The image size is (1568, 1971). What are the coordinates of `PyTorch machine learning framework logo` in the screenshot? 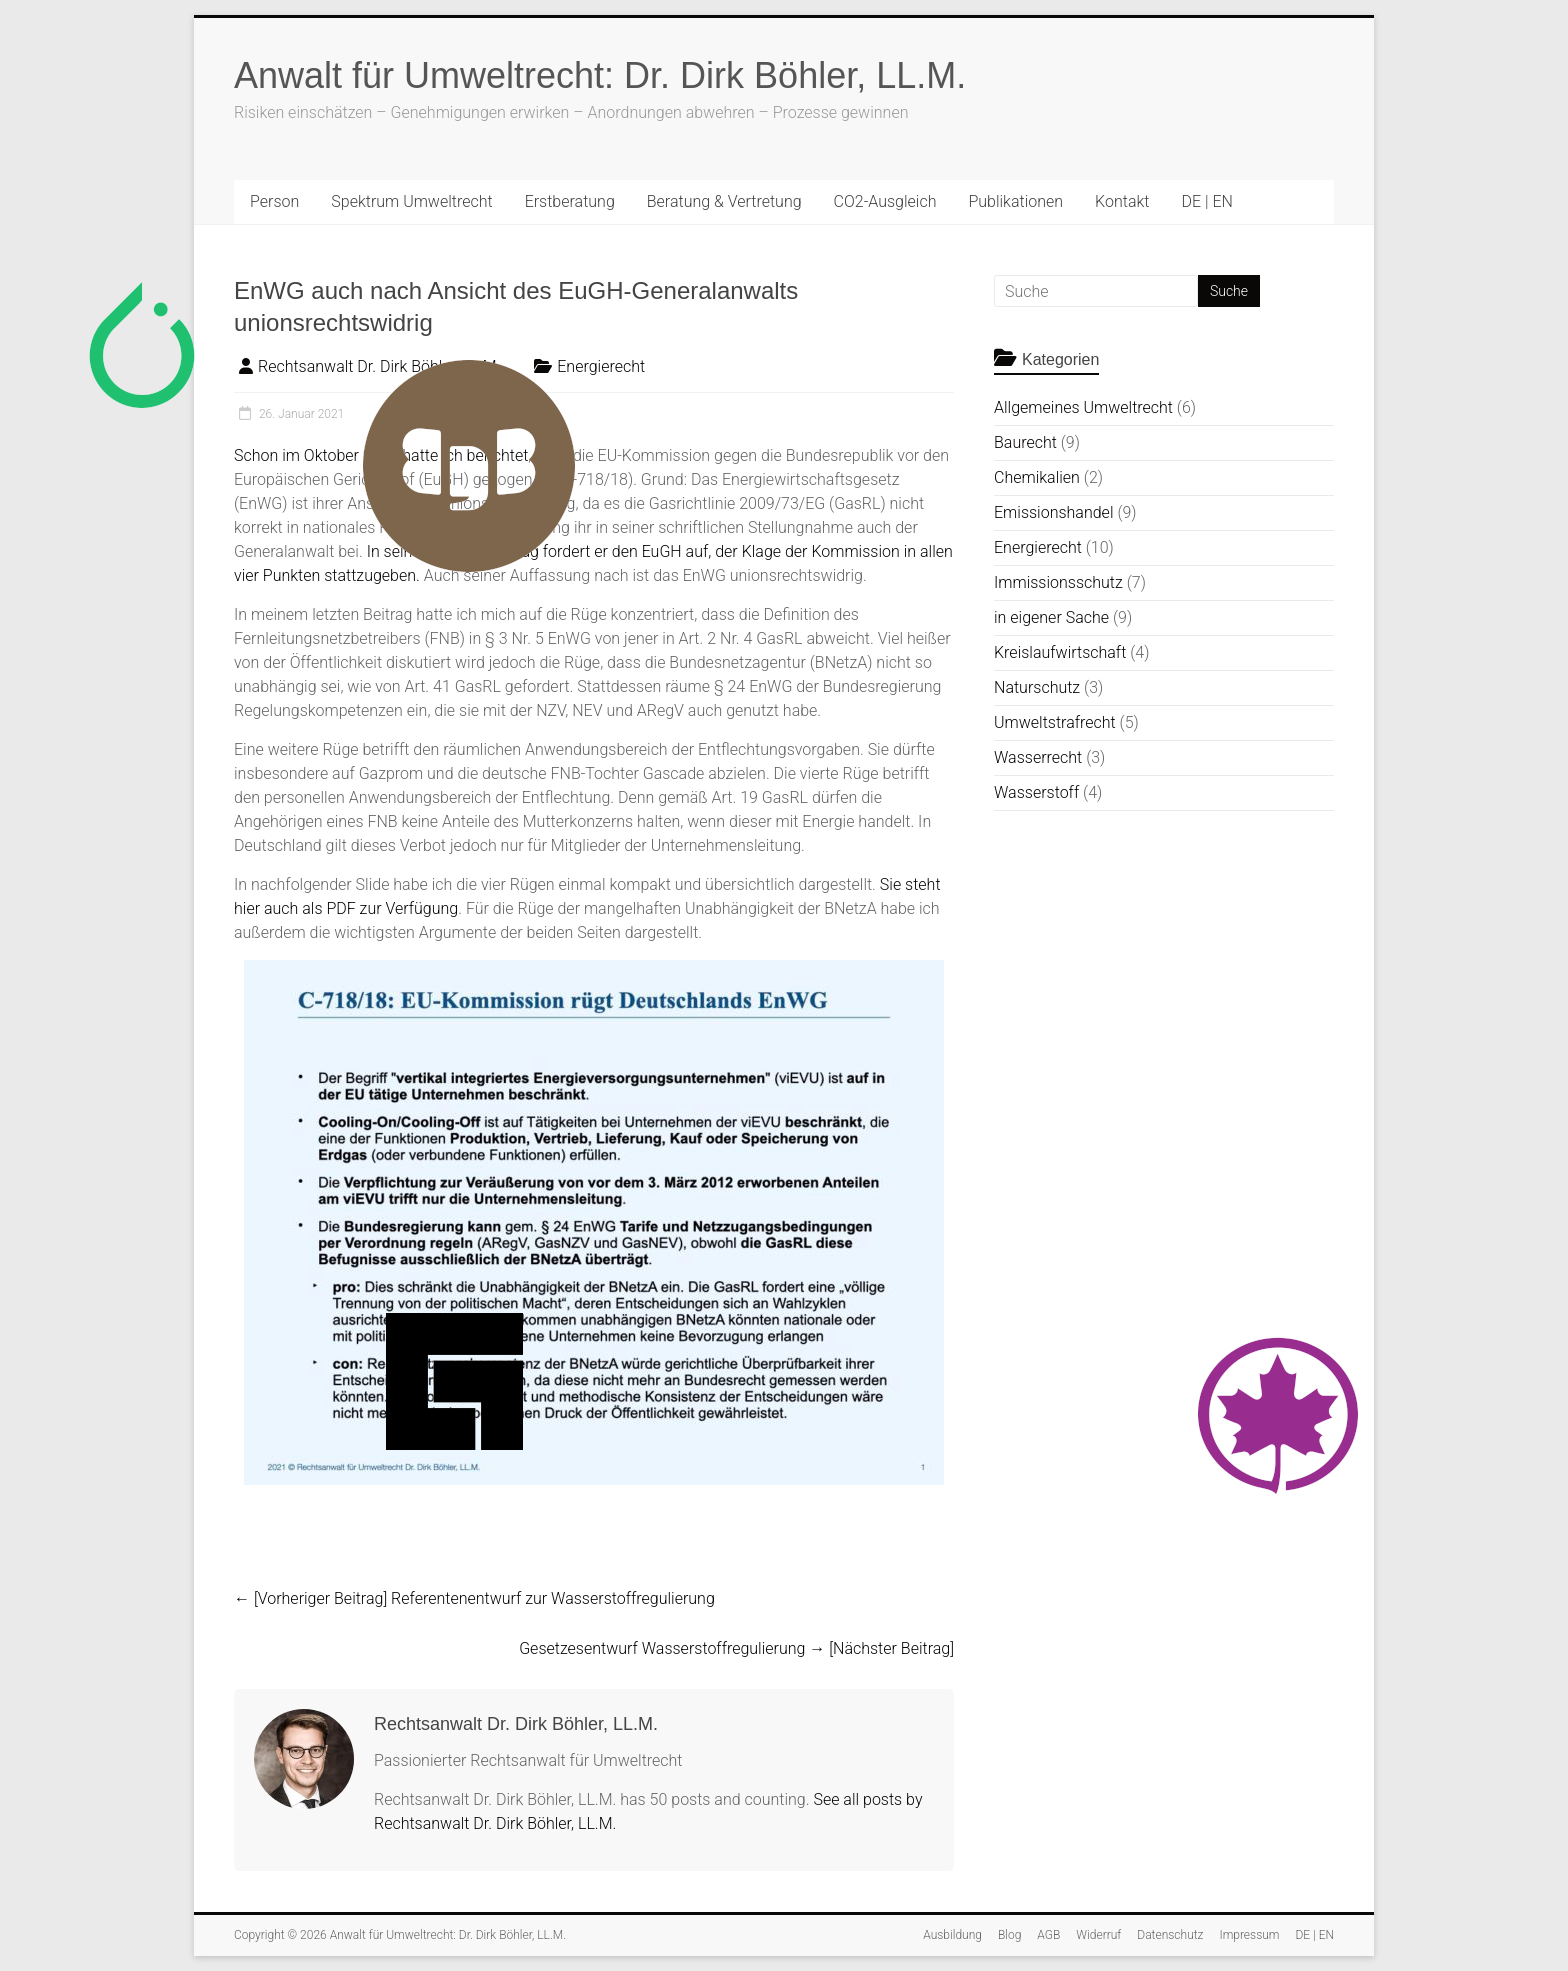 It's located at (142, 345).